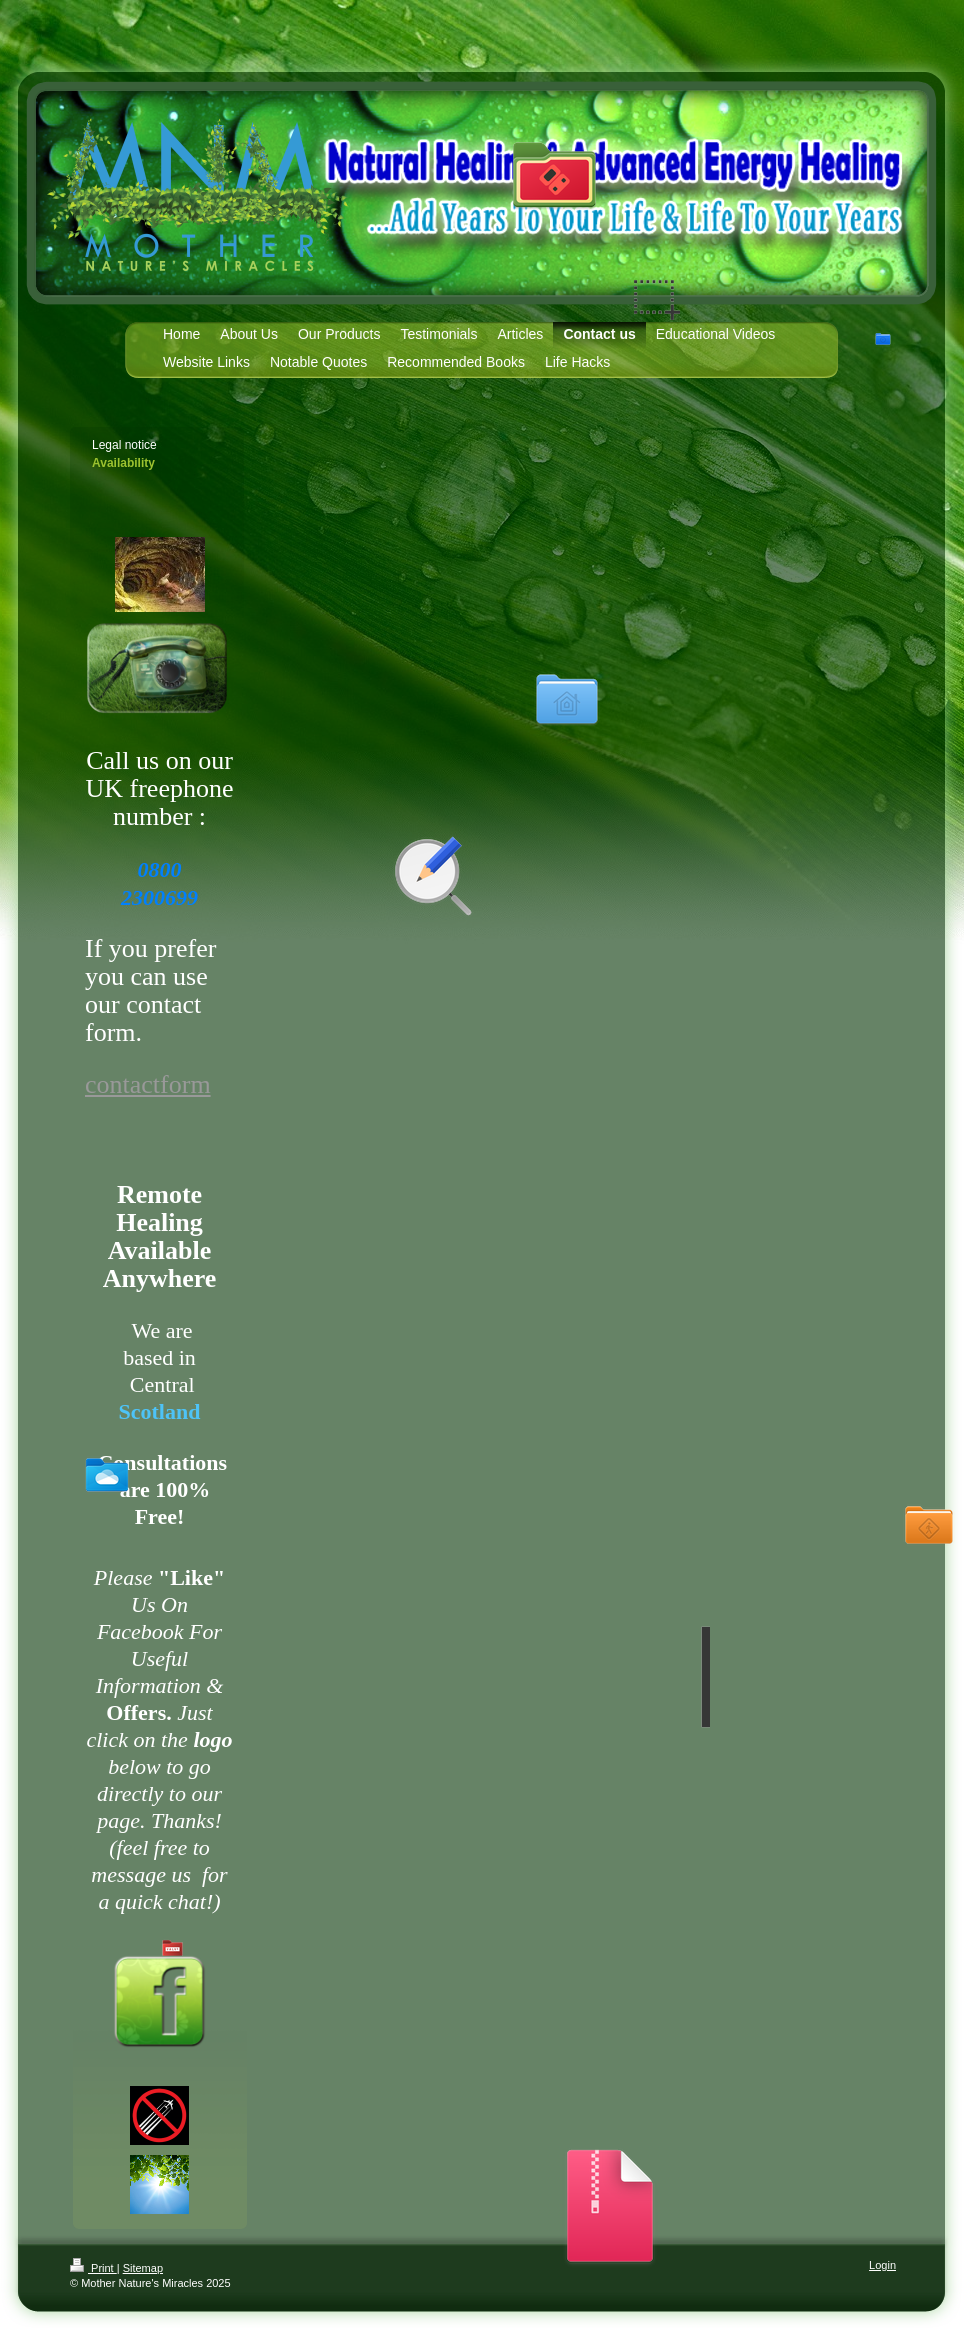 This screenshot has height=2328, width=964. What do you see at coordinates (929, 1525) in the screenshot?
I see `open public or shared folder` at bounding box center [929, 1525].